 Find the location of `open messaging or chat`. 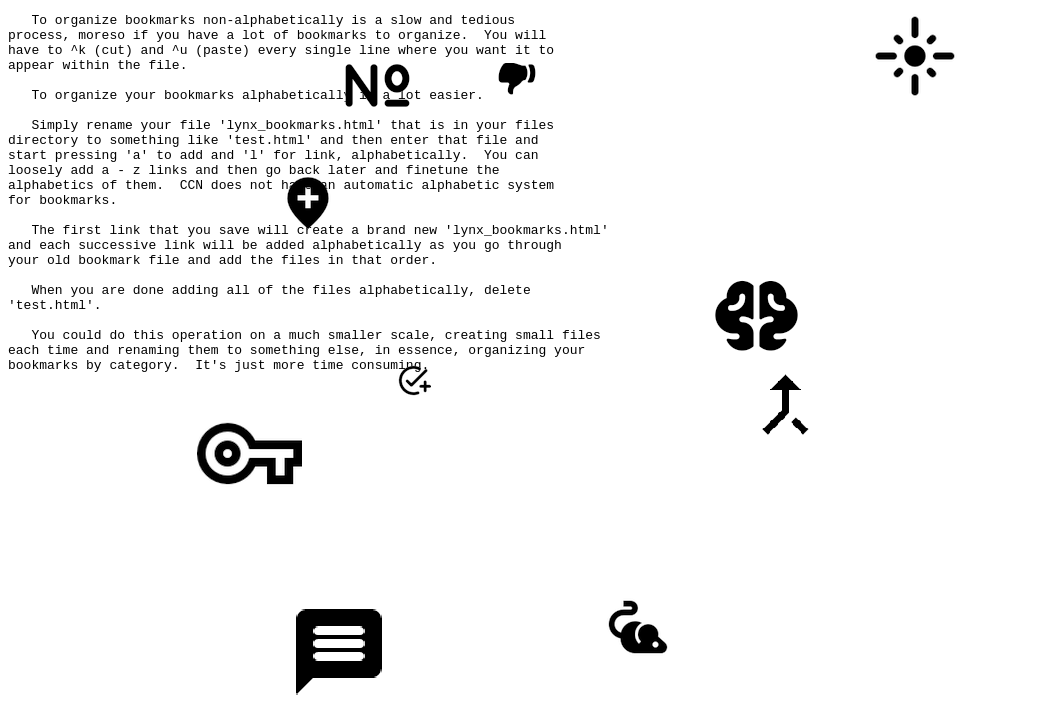

open messaging or chat is located at coordinates (339, 652).